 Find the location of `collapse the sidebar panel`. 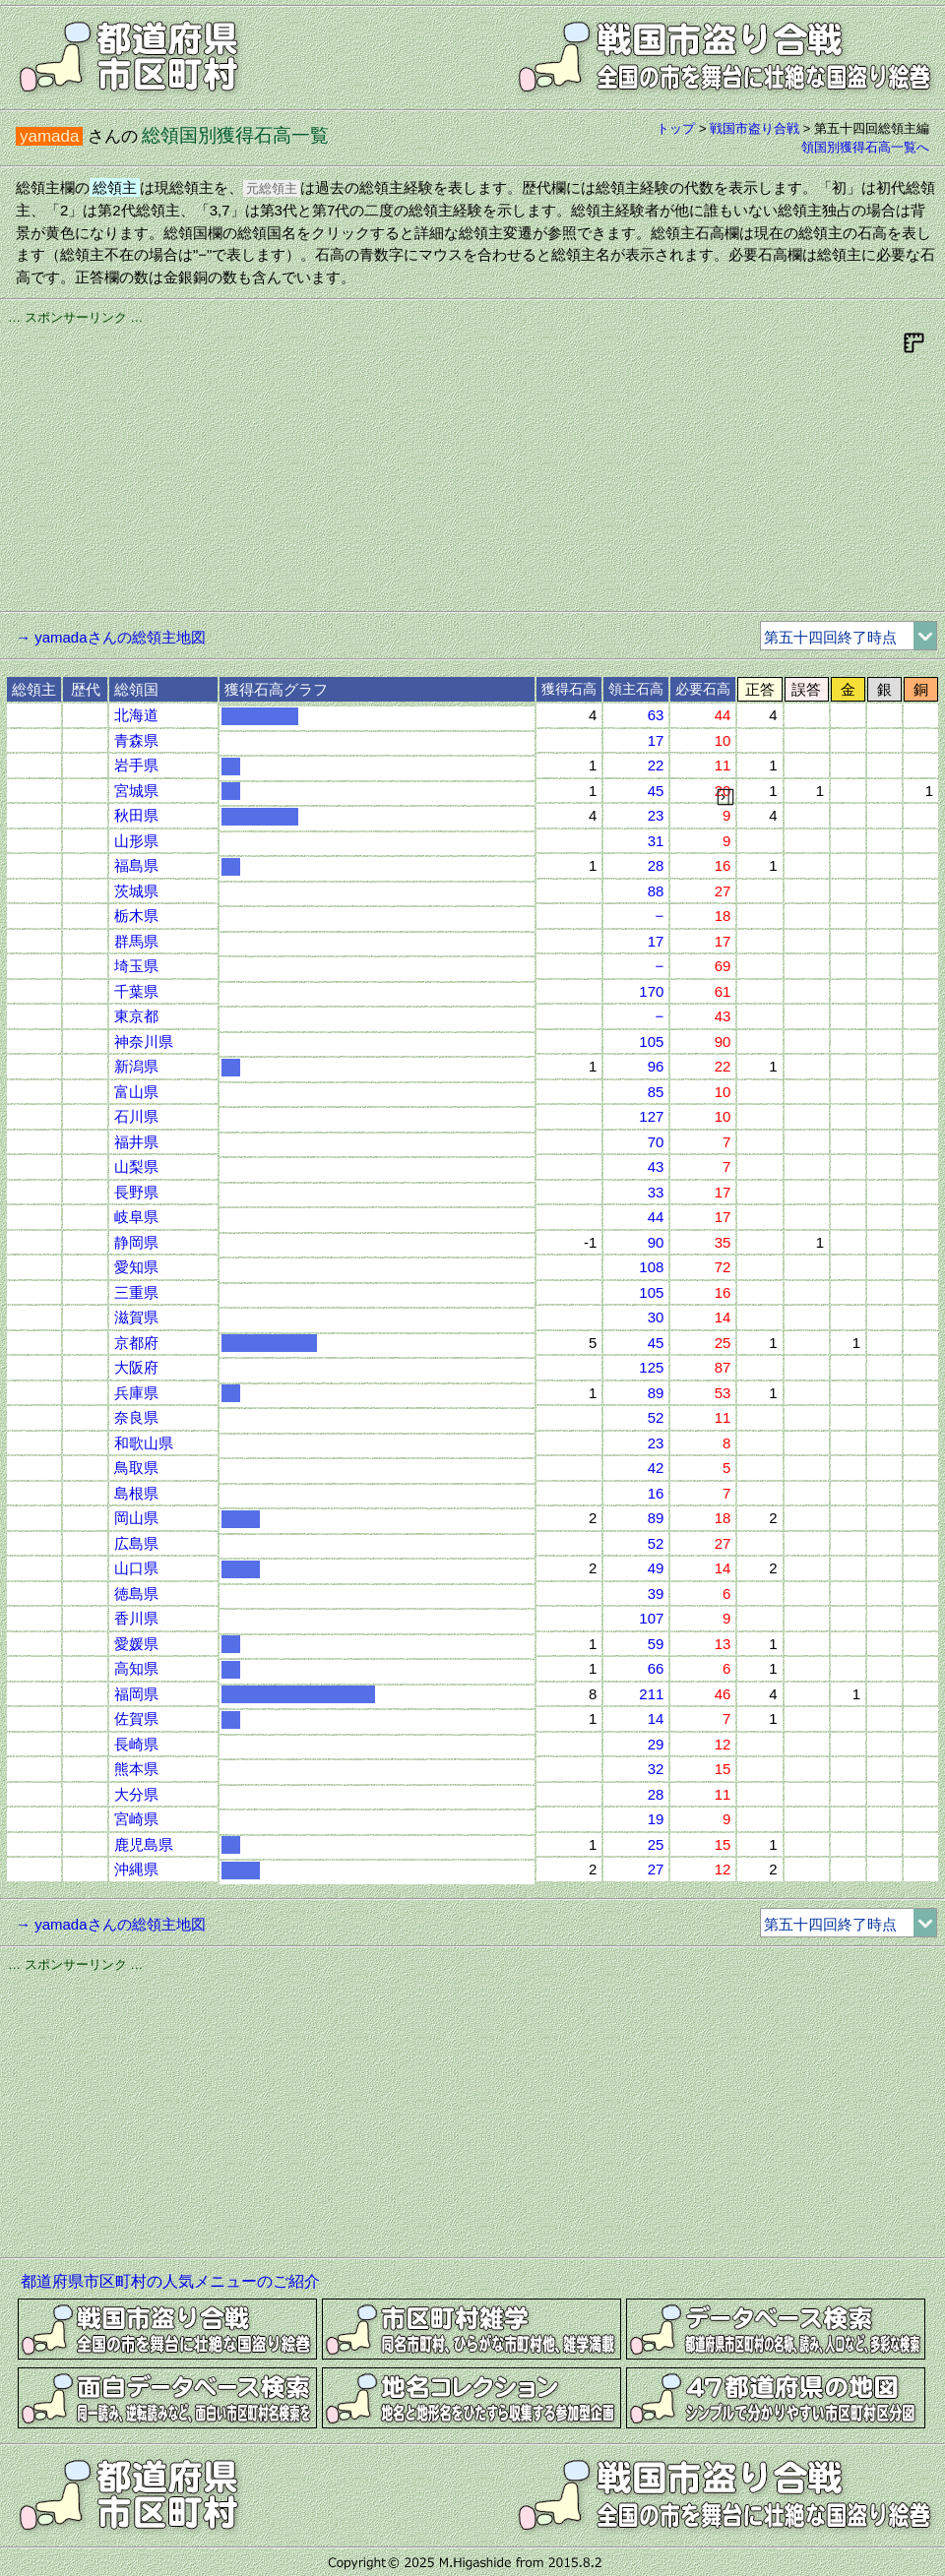

collapse the sidebar panel is located at coordinates (725, 797).